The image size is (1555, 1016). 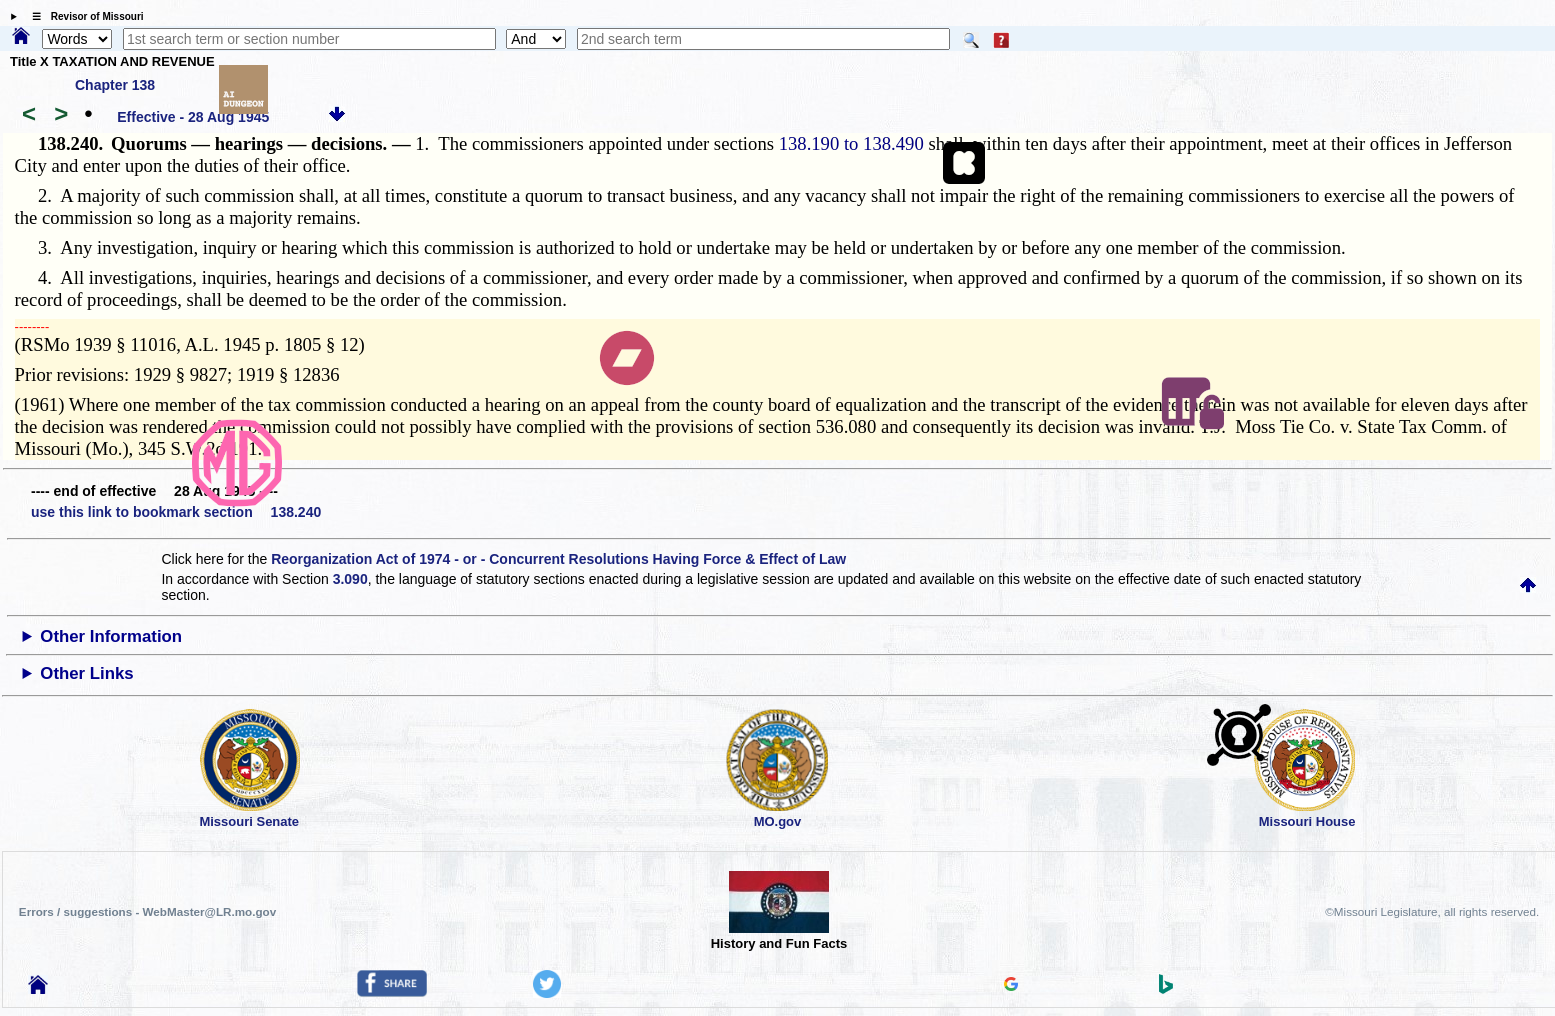 What do you see at coordinates (627, 358) in the screenshot?
I see `open Bandcamp app` at bounding box center [627, 358].